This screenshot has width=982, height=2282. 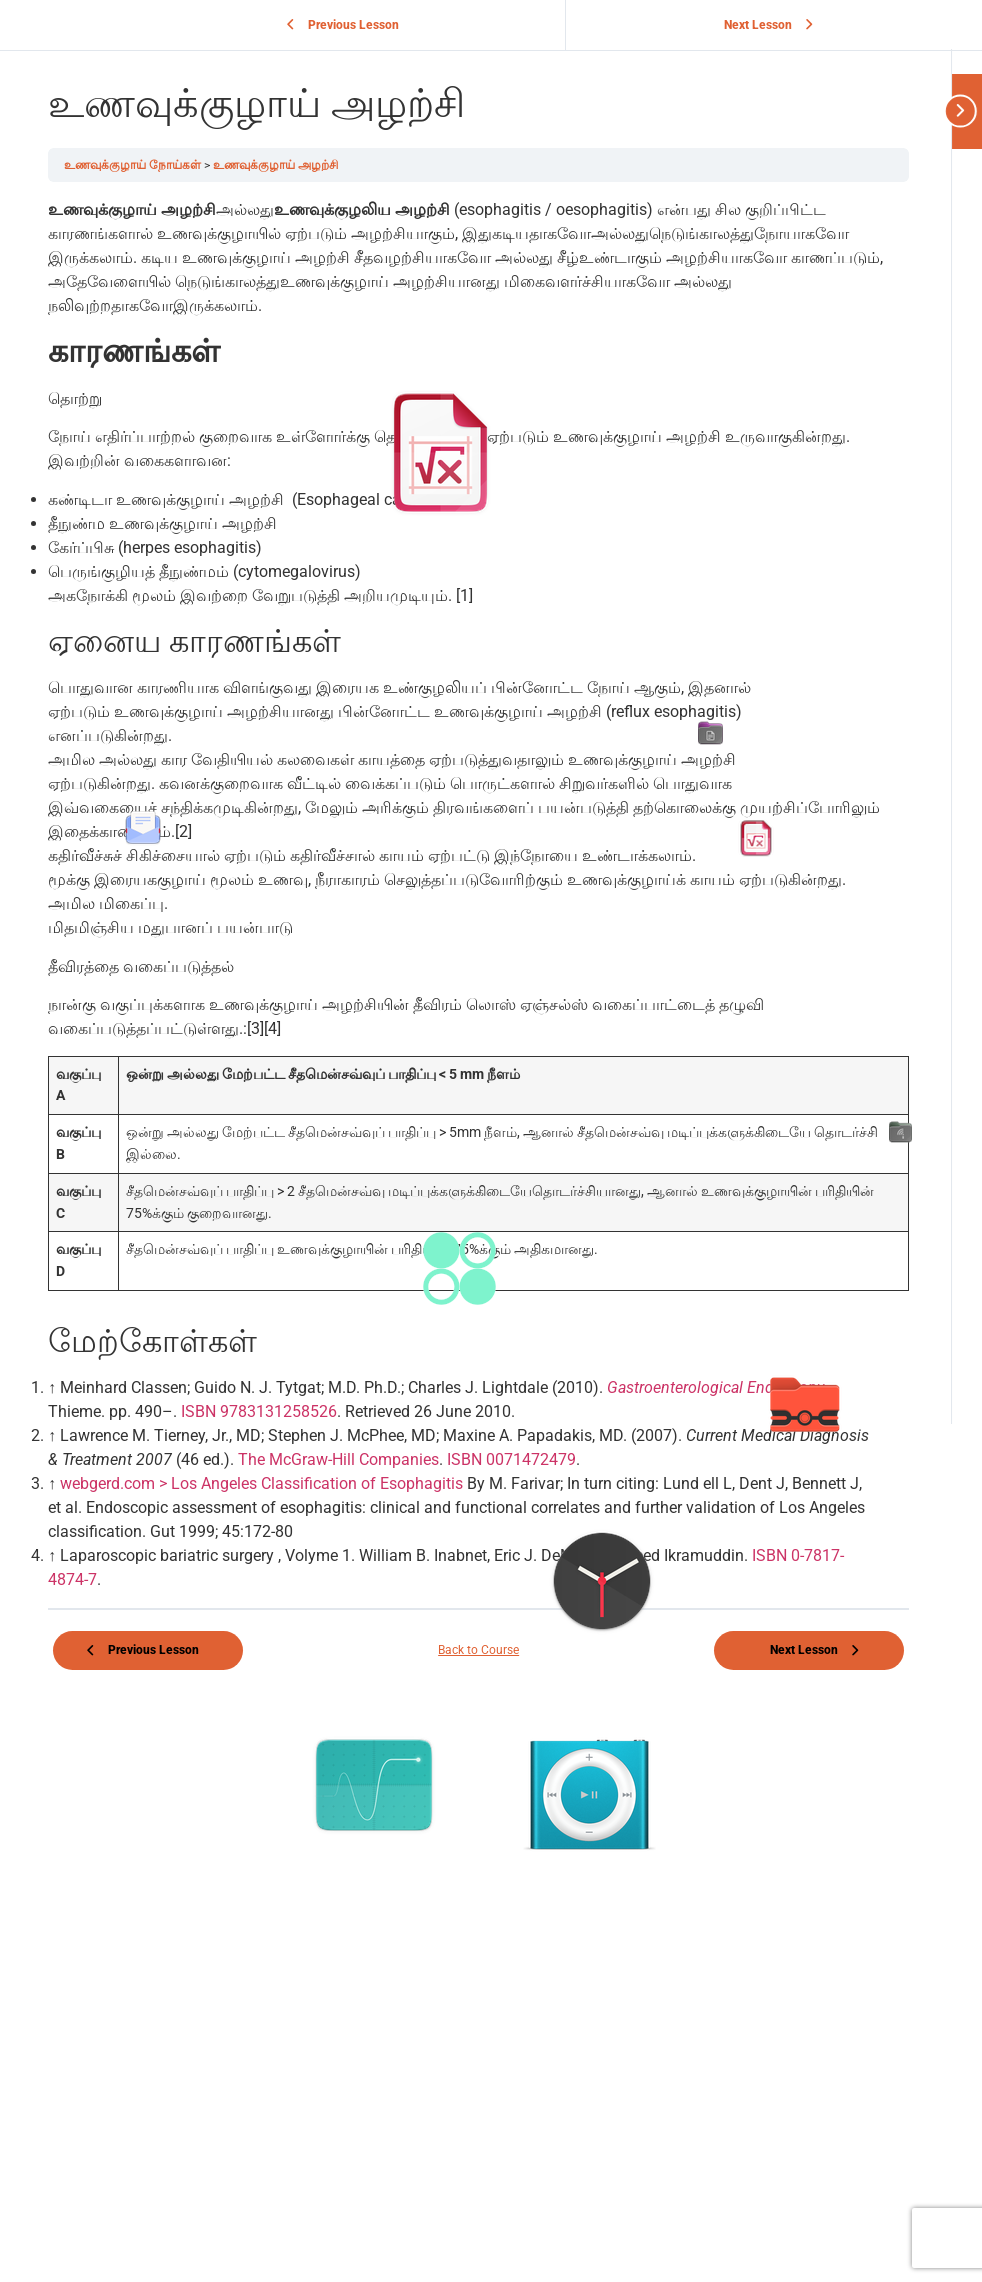 What do you see at coordinates (900, 1131) in the screenshot?
I see `open insync cloud sync folder` at bounding box center [900, 1131].